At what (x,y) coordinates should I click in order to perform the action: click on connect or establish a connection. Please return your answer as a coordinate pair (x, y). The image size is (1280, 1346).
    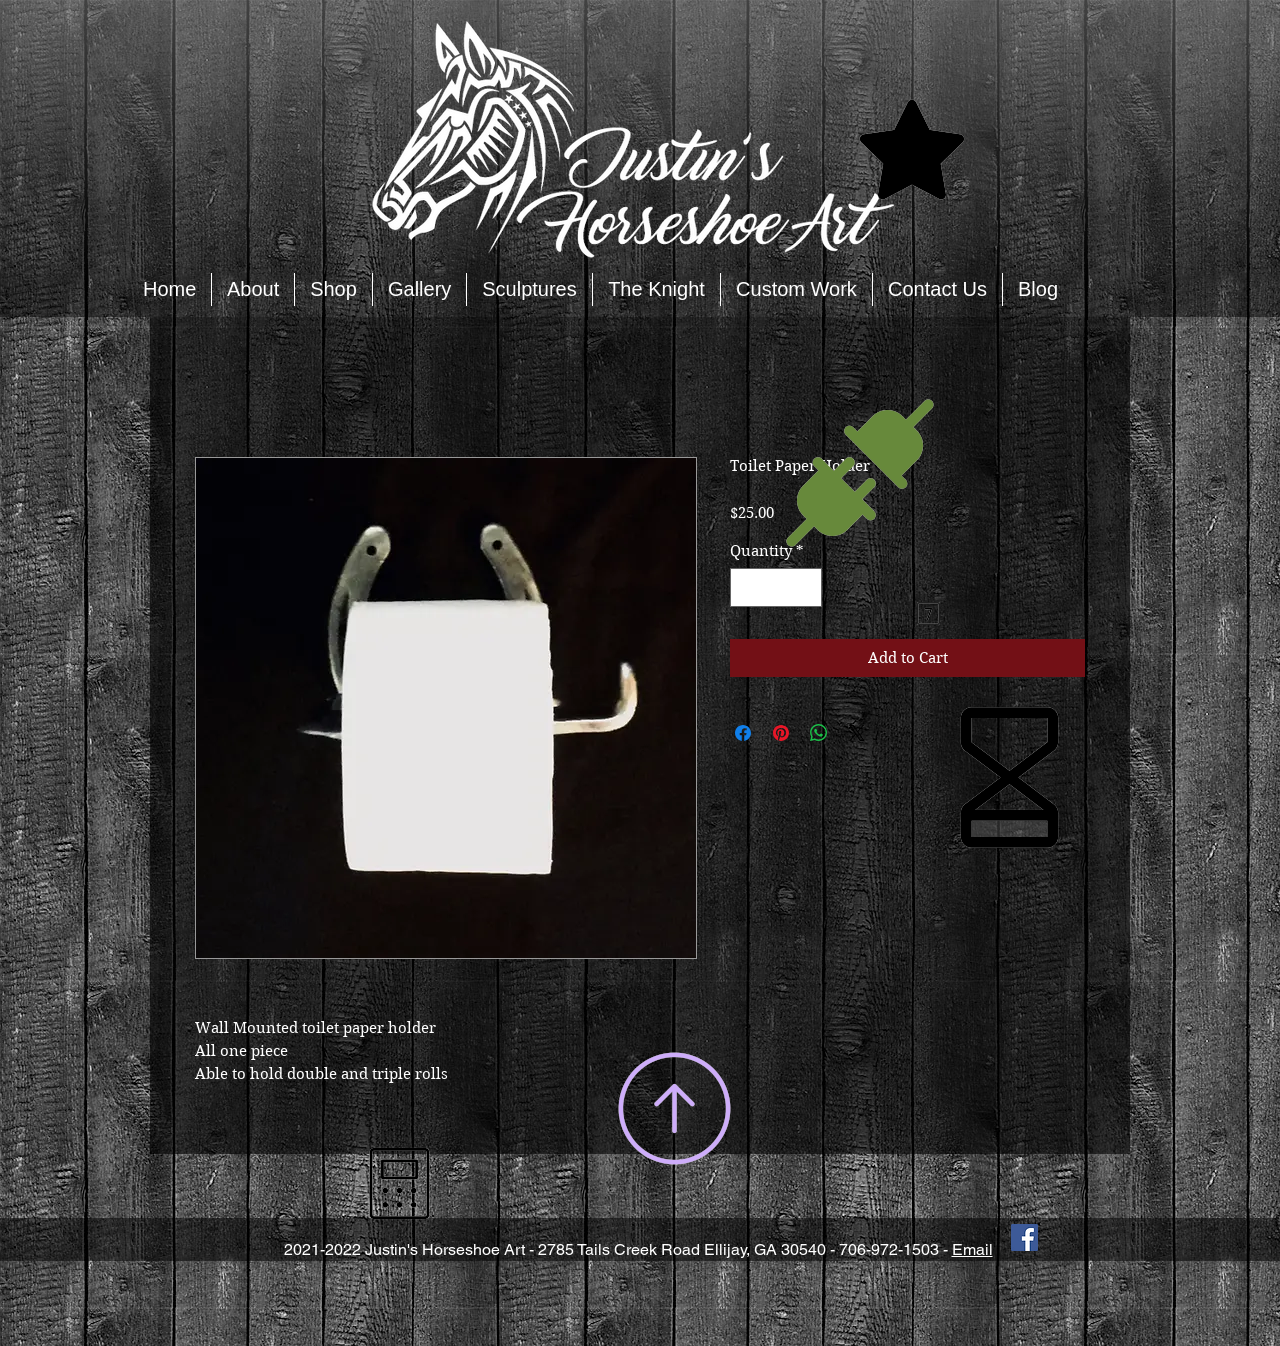
    Looking at the image, I should click on (860, 473).